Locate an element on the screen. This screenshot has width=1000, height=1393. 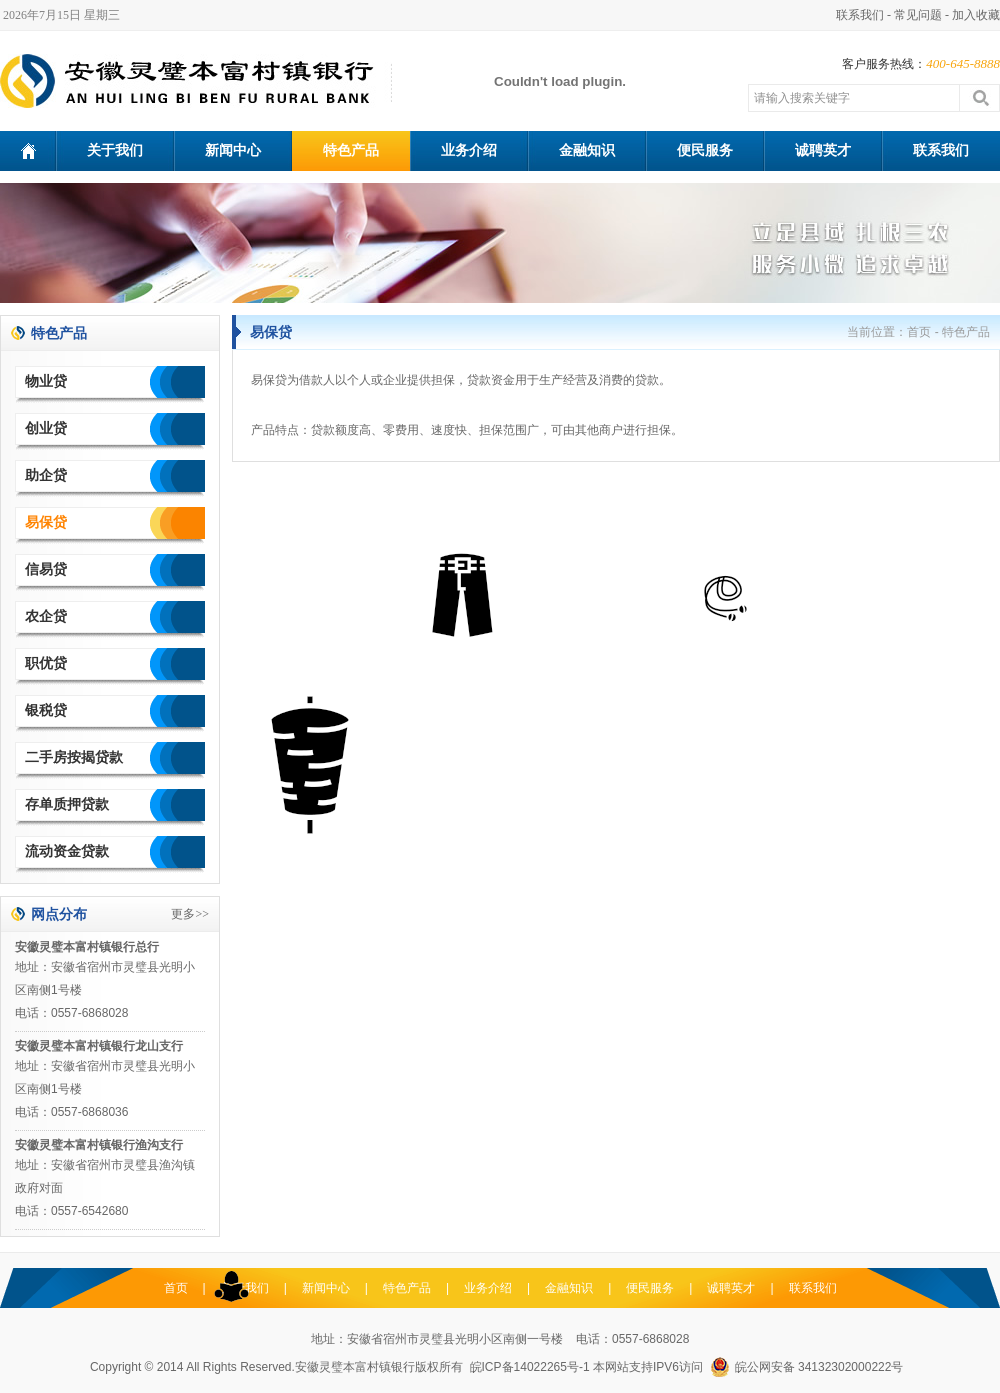
browse pants or bottoms in a clothing app is located at coordinates (461, 595).